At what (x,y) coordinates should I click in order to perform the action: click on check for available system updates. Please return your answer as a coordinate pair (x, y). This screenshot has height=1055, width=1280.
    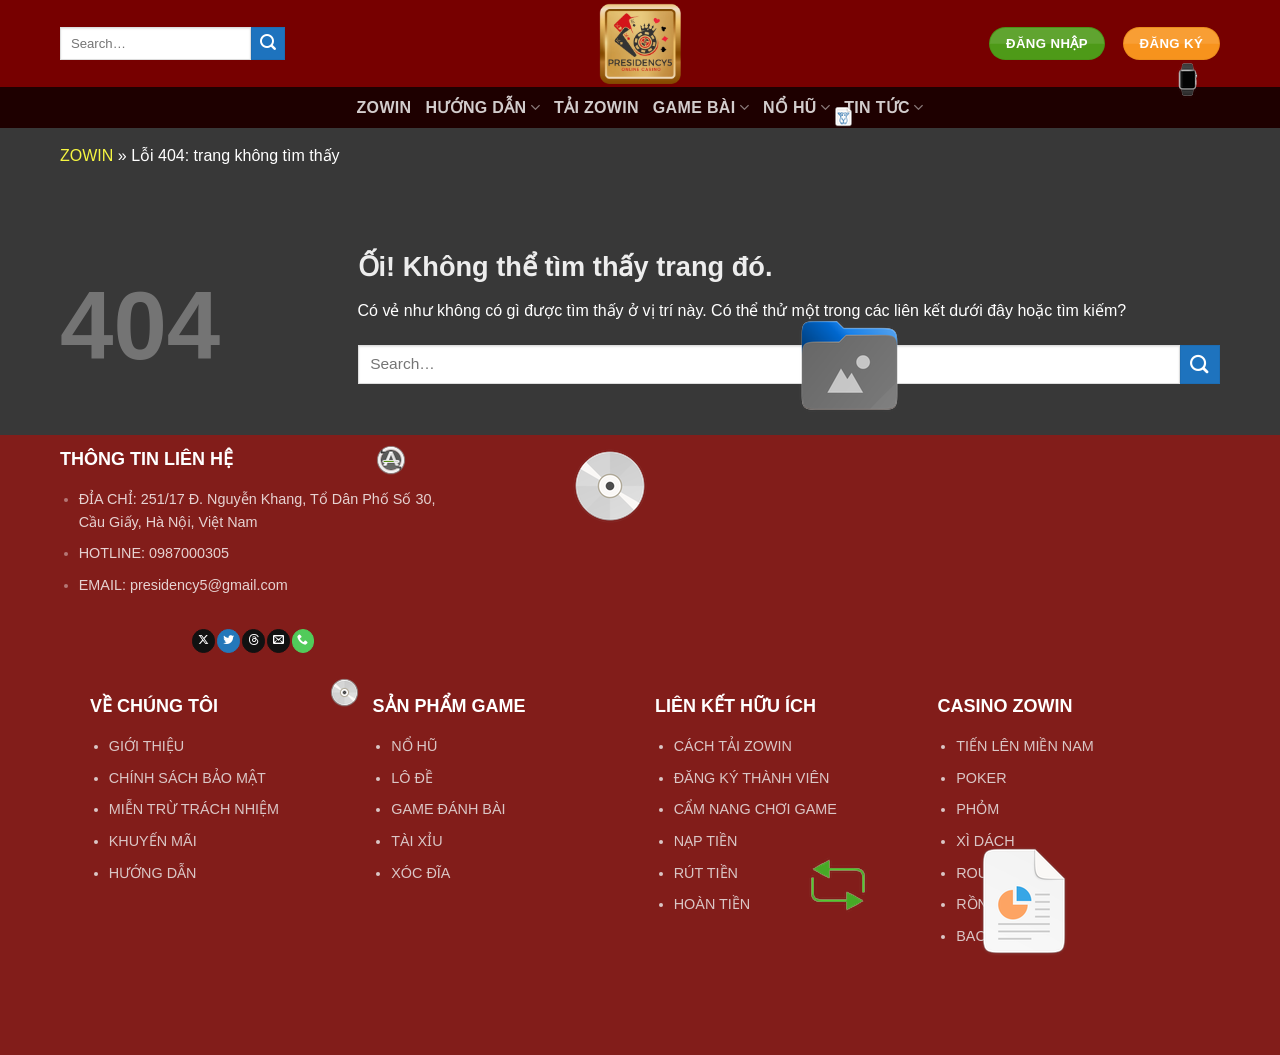
    Looking at the image, I should click on (391, 460).